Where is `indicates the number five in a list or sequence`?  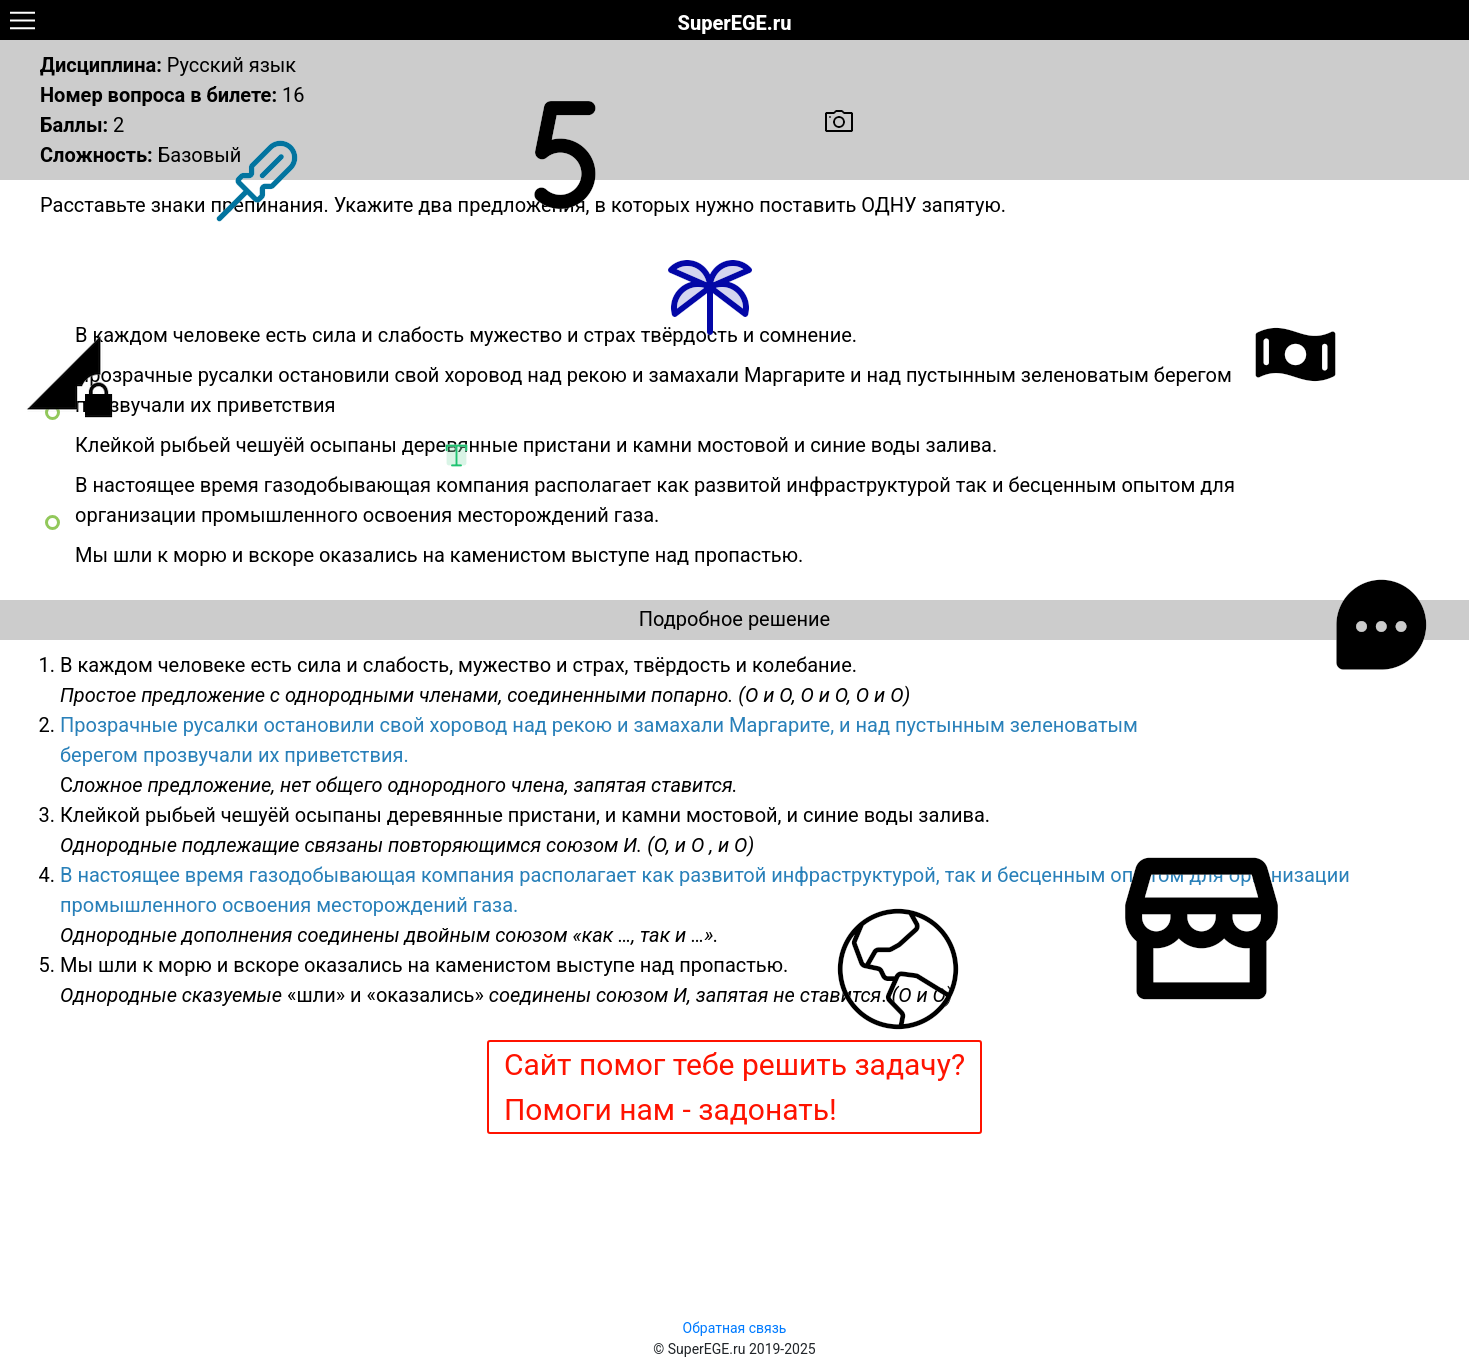 indicates the number five in a list or sequence is located at coordinates (565, 155).